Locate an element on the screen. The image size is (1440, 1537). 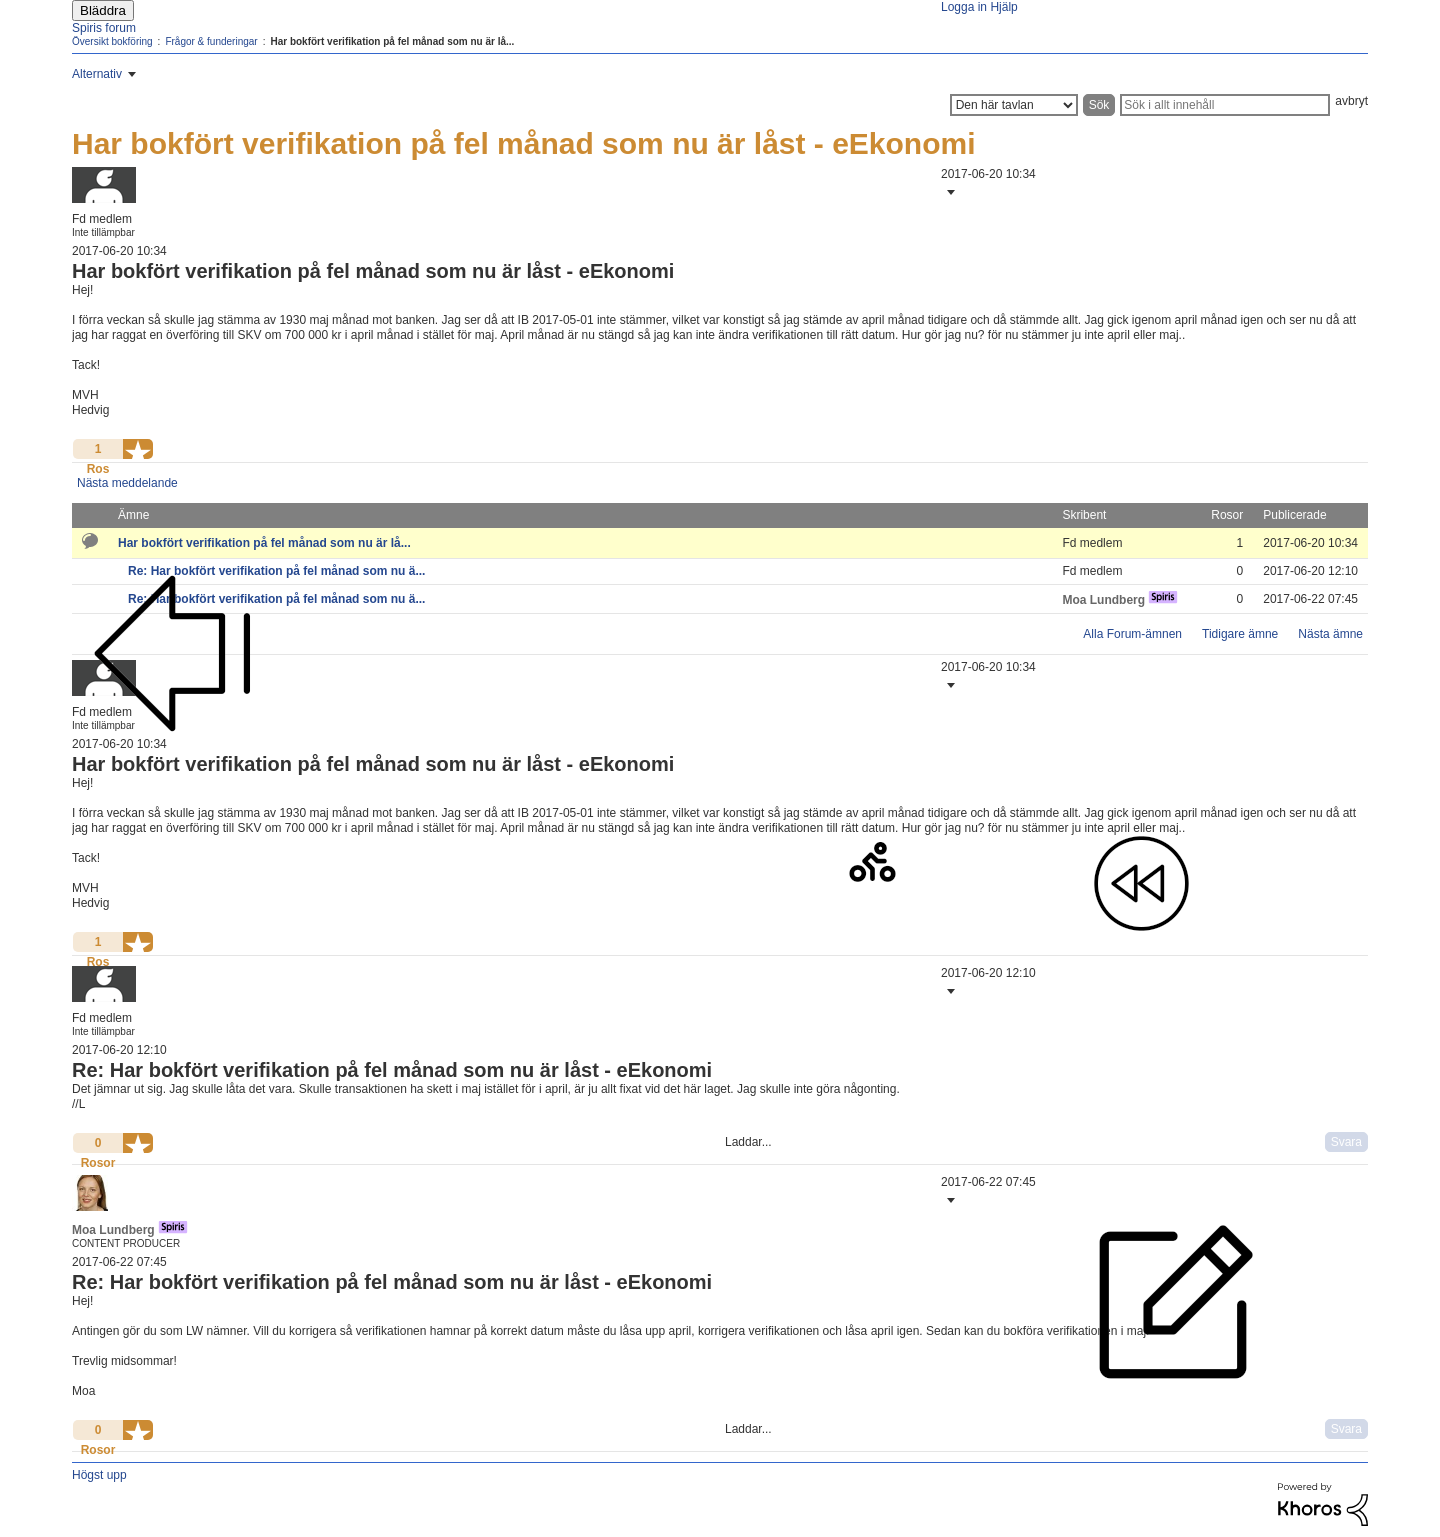
create a new note is located at coordinates (1173, 1305).